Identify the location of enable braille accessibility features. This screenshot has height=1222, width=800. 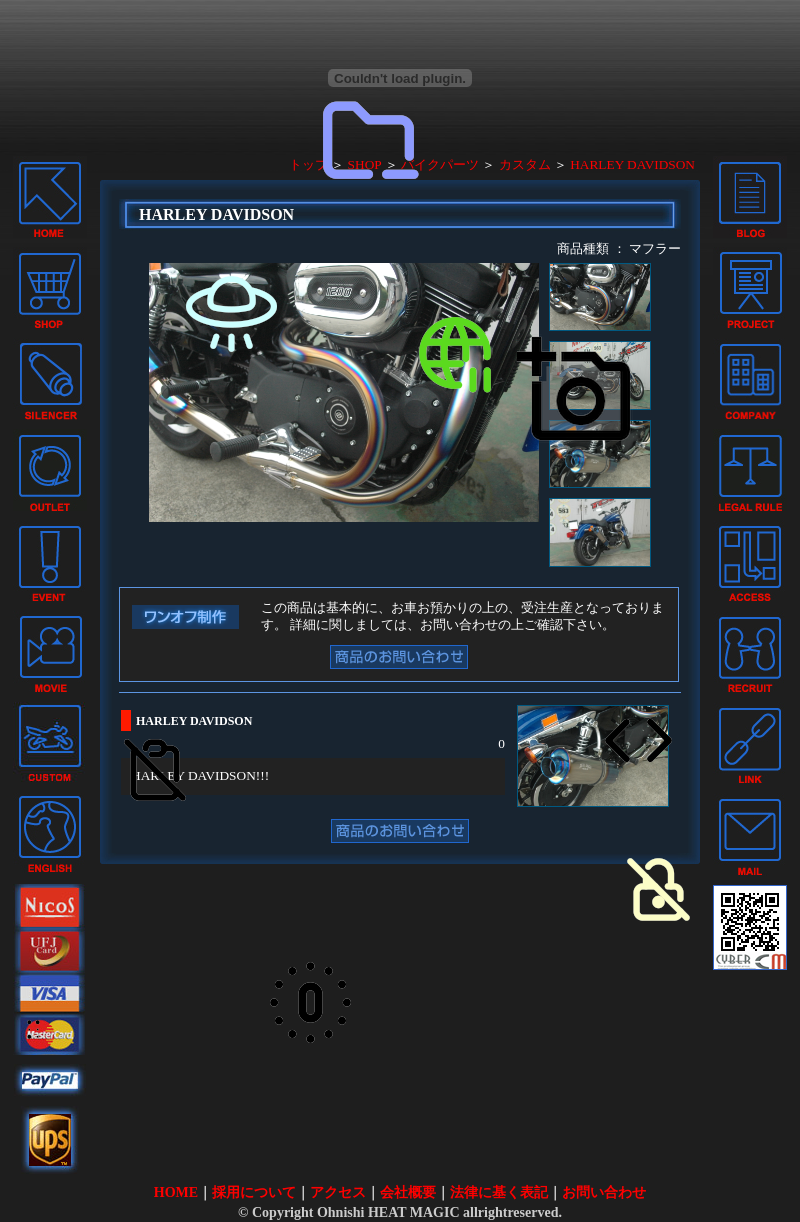
(33, 1029).